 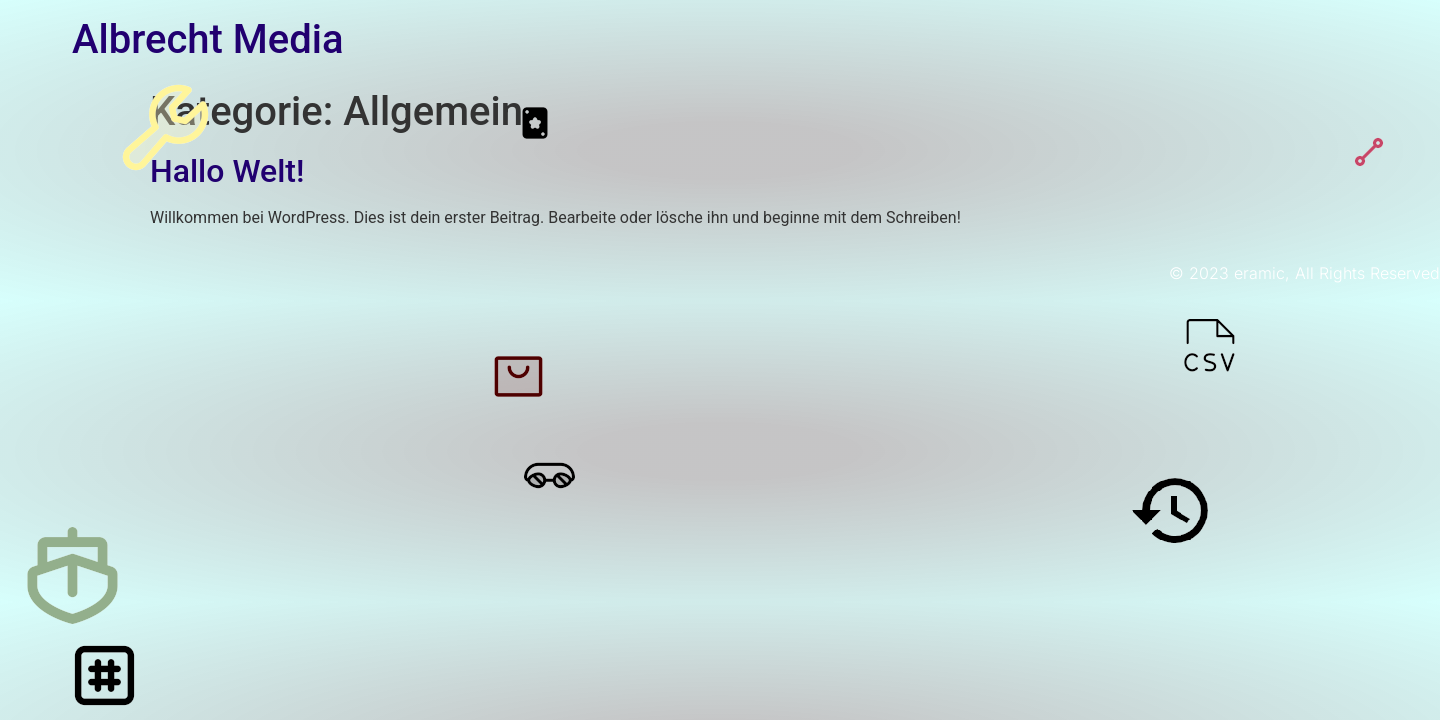 I want to click on access virtual reality or immersive mode, so click(x=549, y=475).